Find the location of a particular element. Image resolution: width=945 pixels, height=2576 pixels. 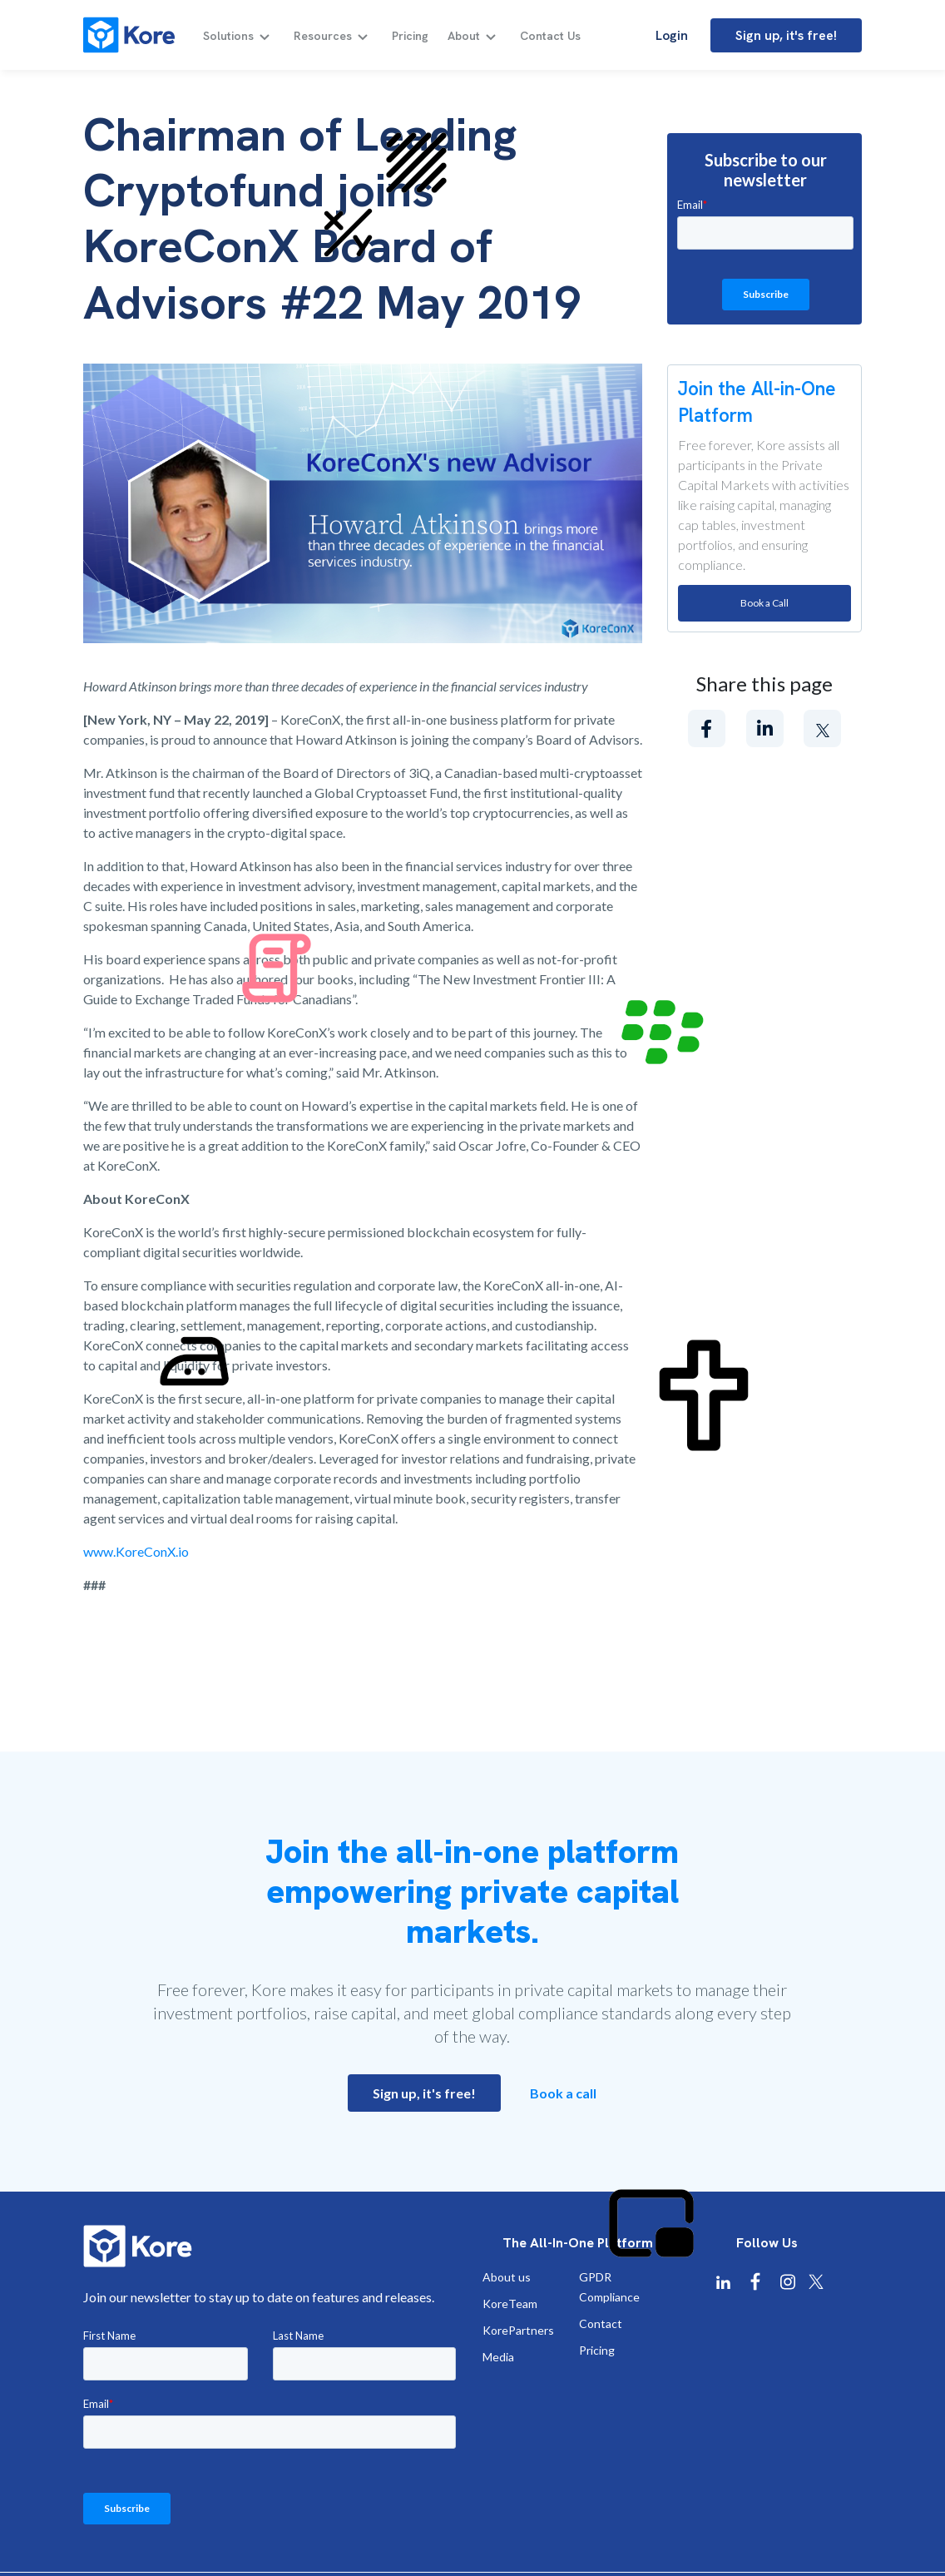

apply texture or pattern to selection is located at coordinates (416, 162).